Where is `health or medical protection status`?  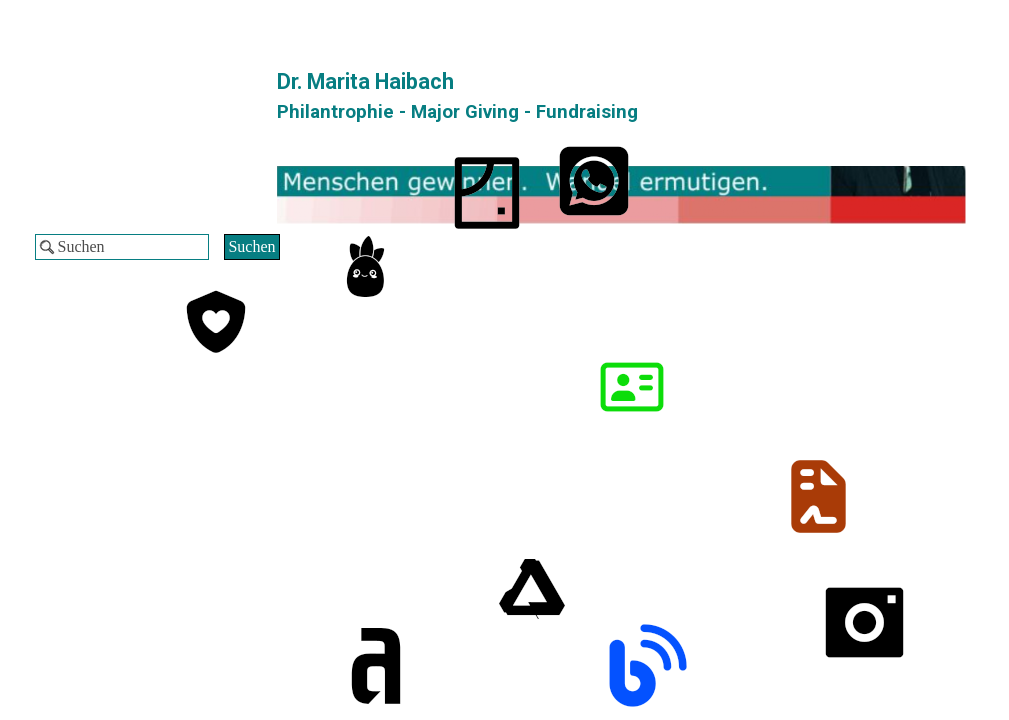 health or medical protection status is located at coordinates (216, 322).